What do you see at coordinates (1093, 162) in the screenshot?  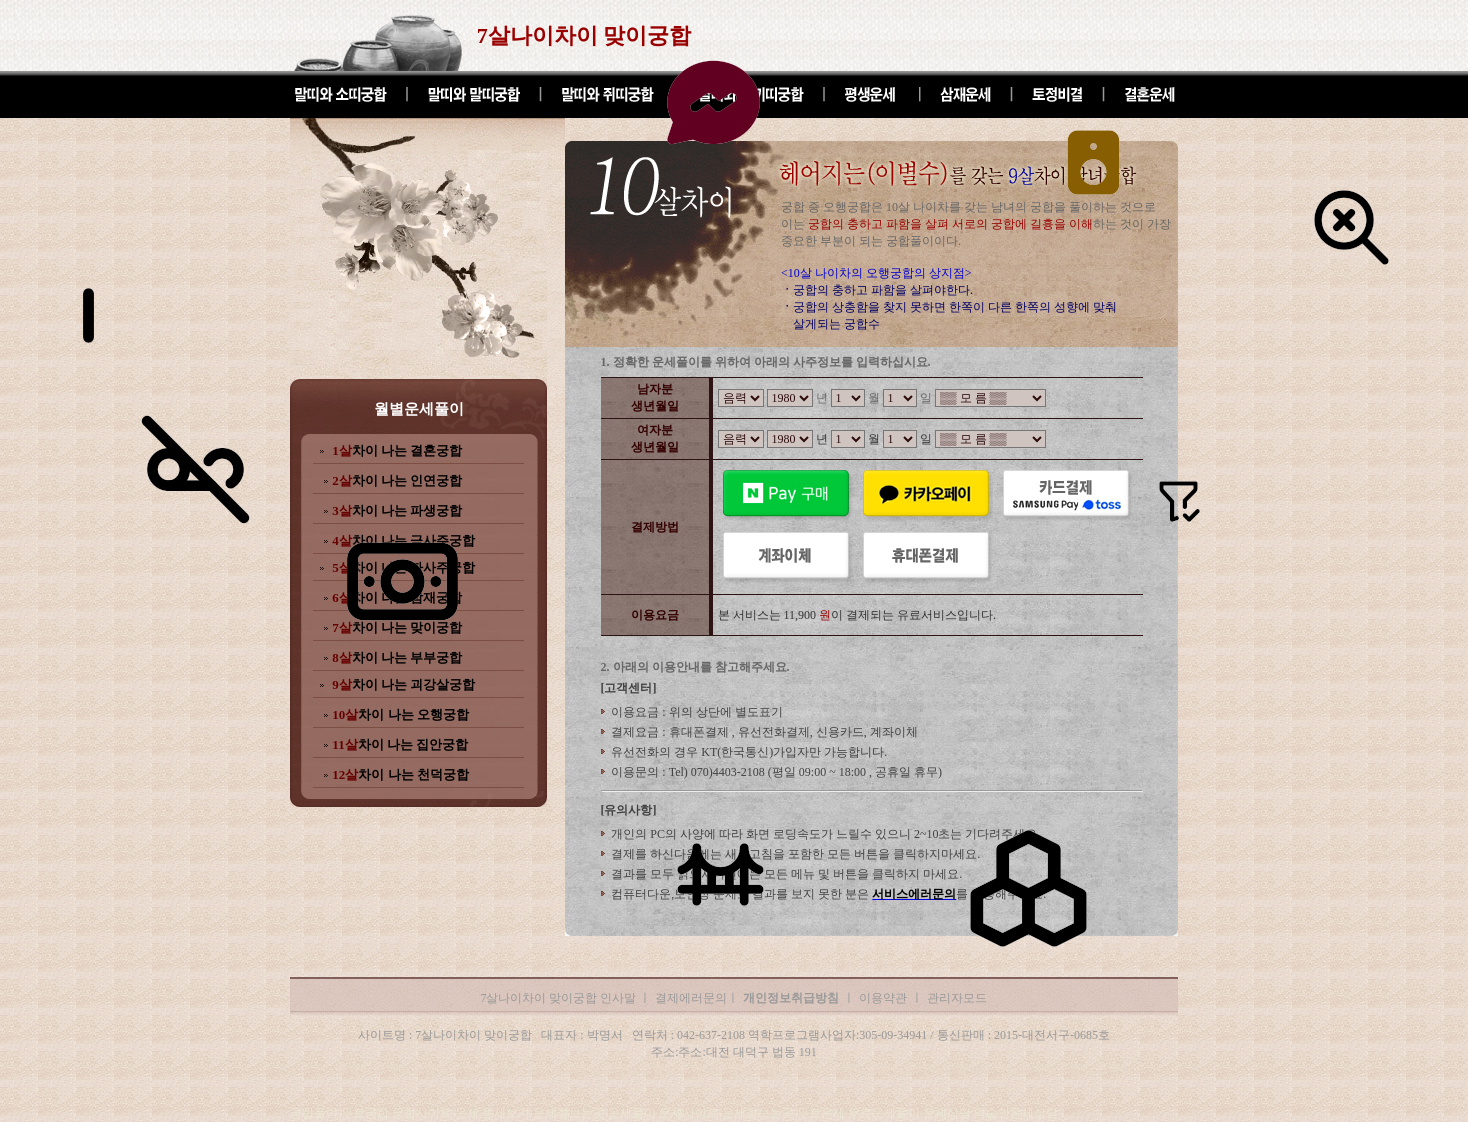 I see `adjust speaker or audio output settings` at bounding box center [1093, 162].